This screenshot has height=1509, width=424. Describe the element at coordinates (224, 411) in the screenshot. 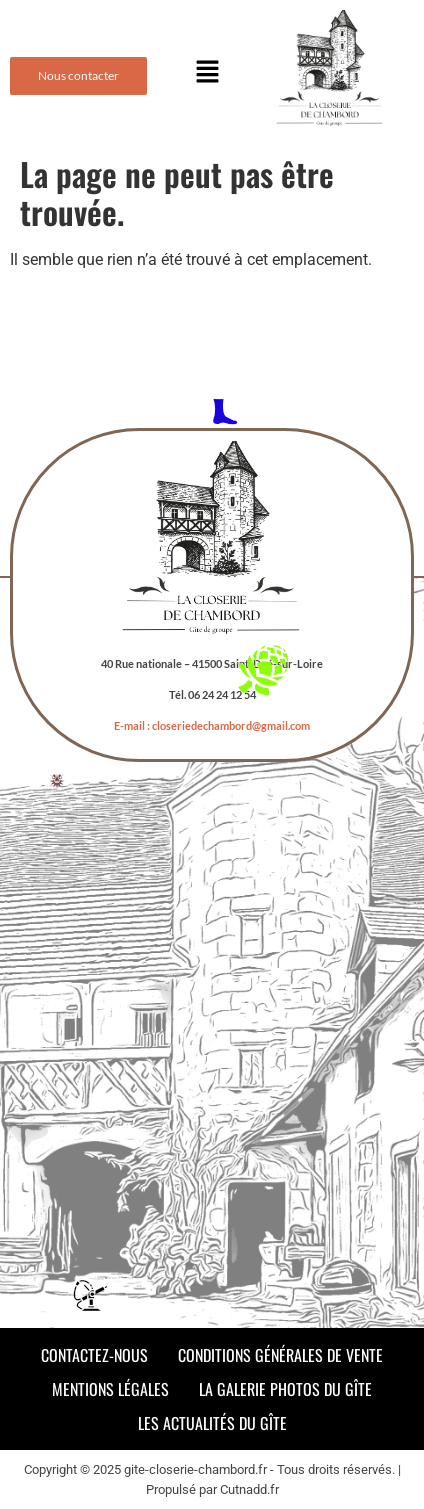

I see `indicates barefoot or no footwear required` at that location.